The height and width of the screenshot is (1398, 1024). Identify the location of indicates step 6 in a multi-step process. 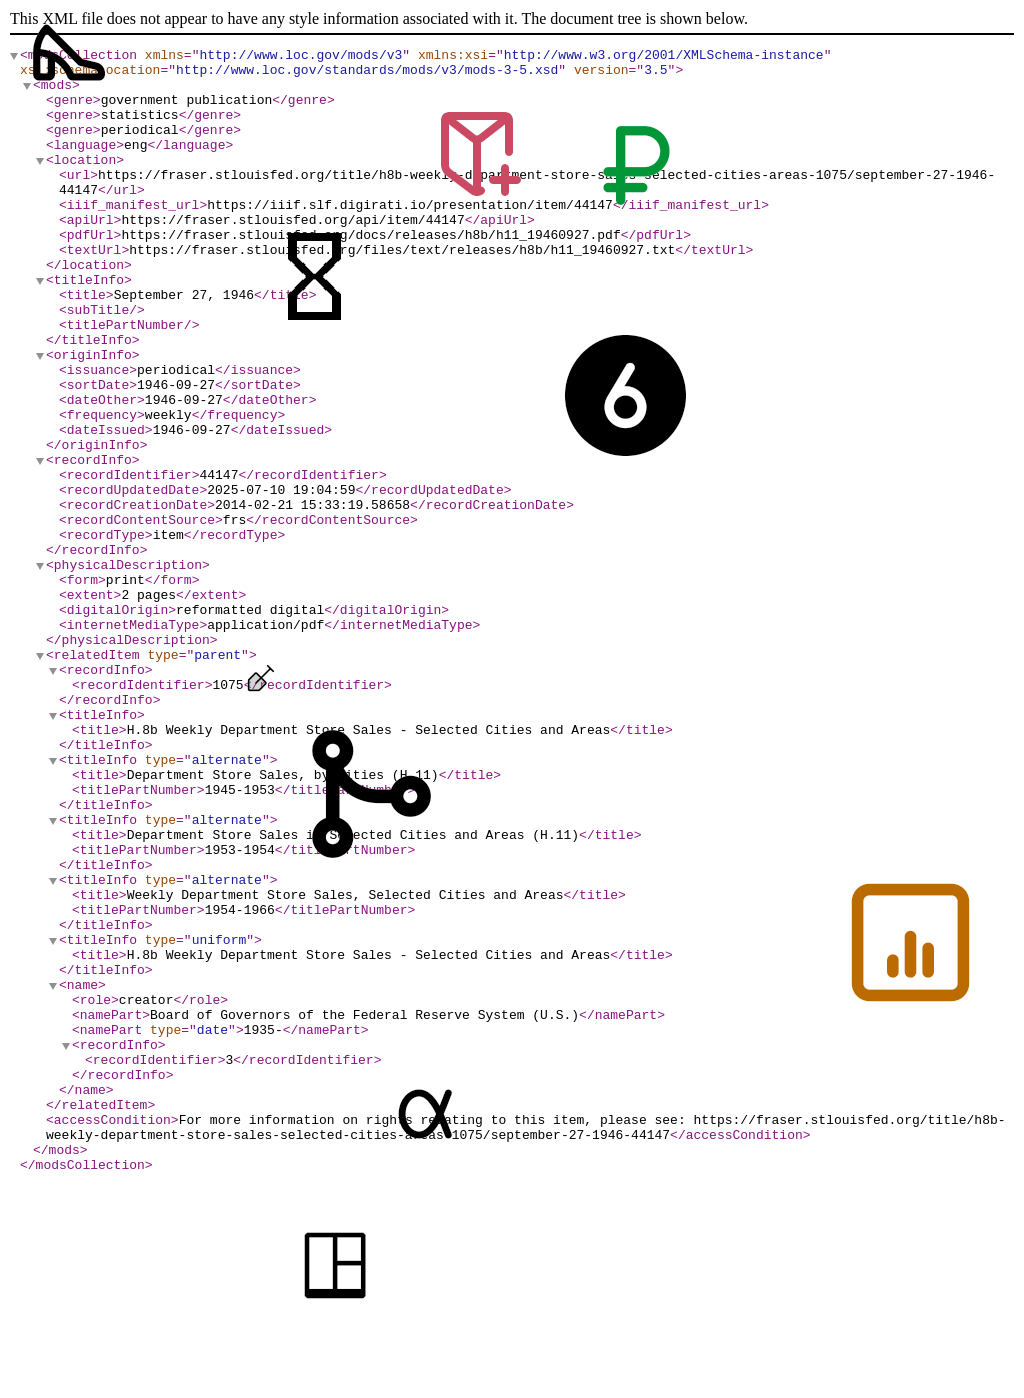
(625, 395).